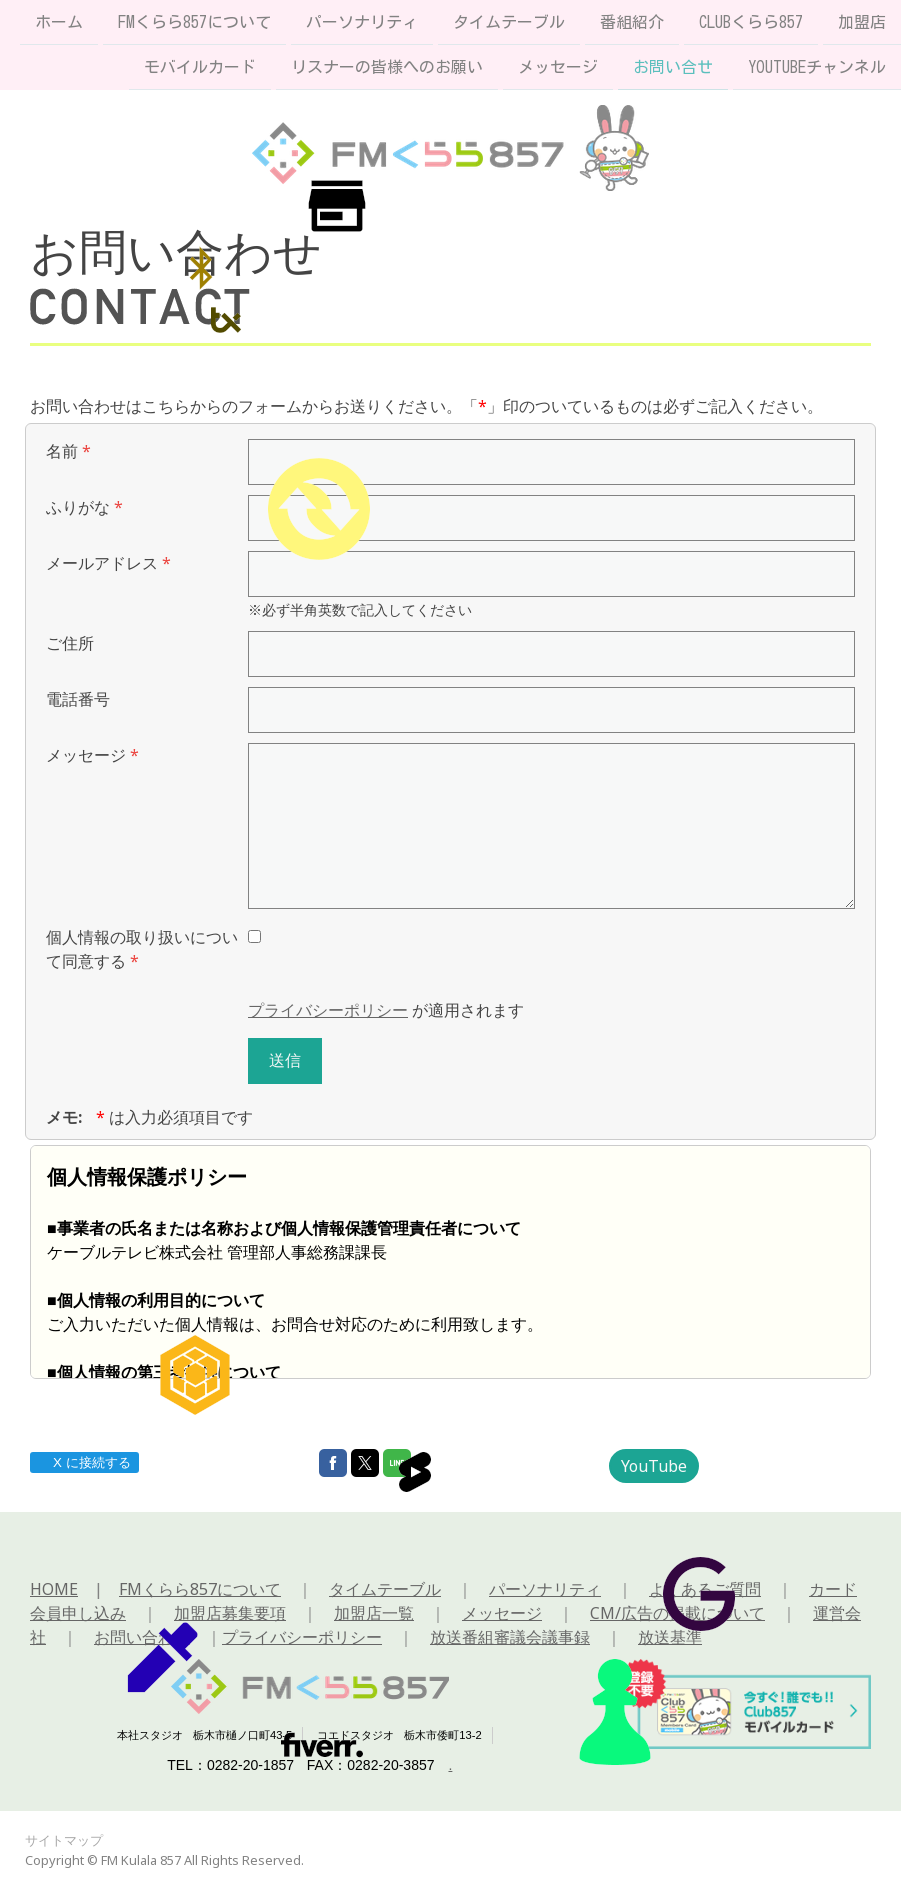  Describe the element at coordinates (615, 1712) in the screenshot. I see `open chess.com app` at that location.